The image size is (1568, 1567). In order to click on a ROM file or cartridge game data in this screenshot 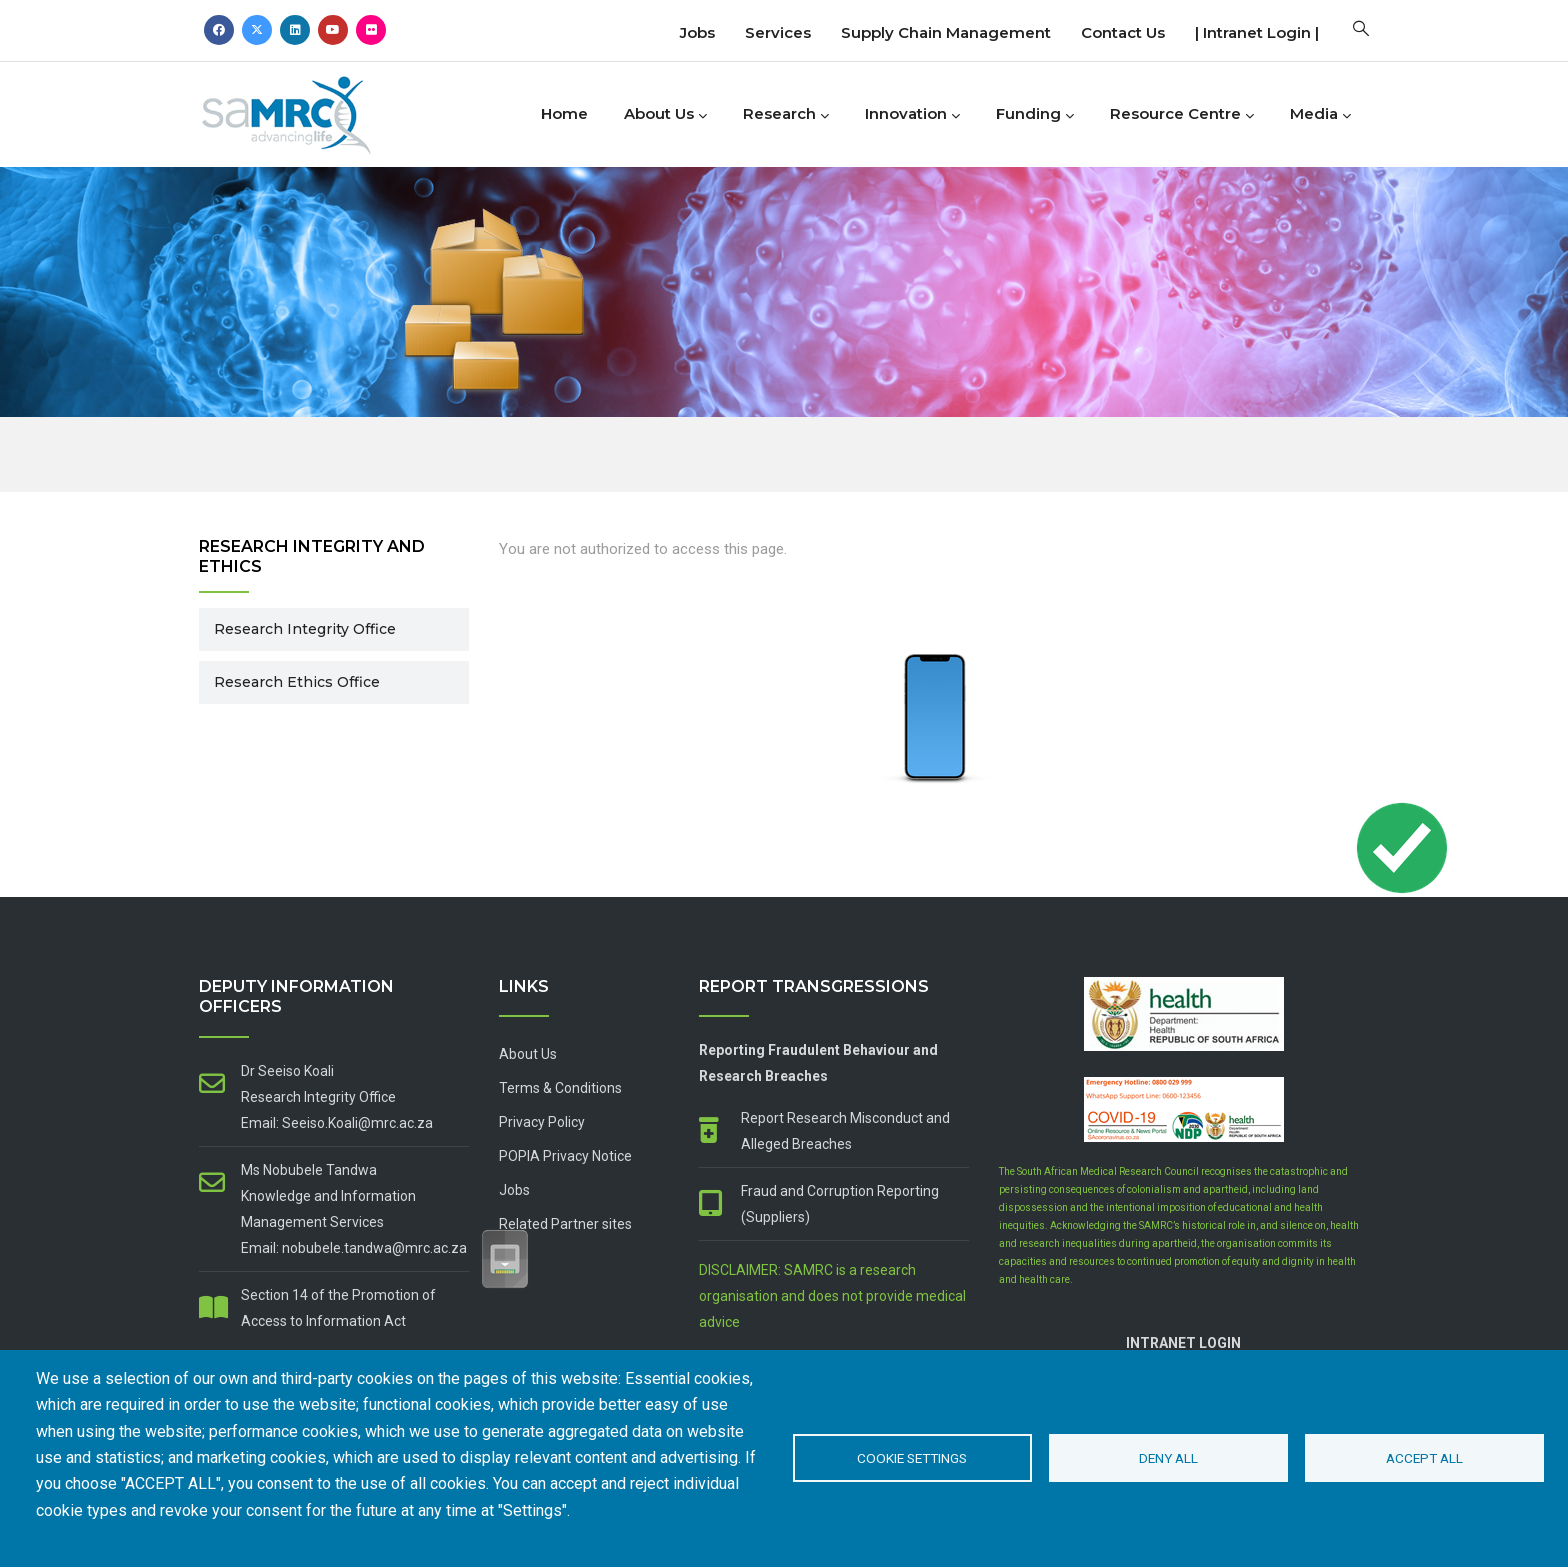, I will do `click(505, 1259)`.